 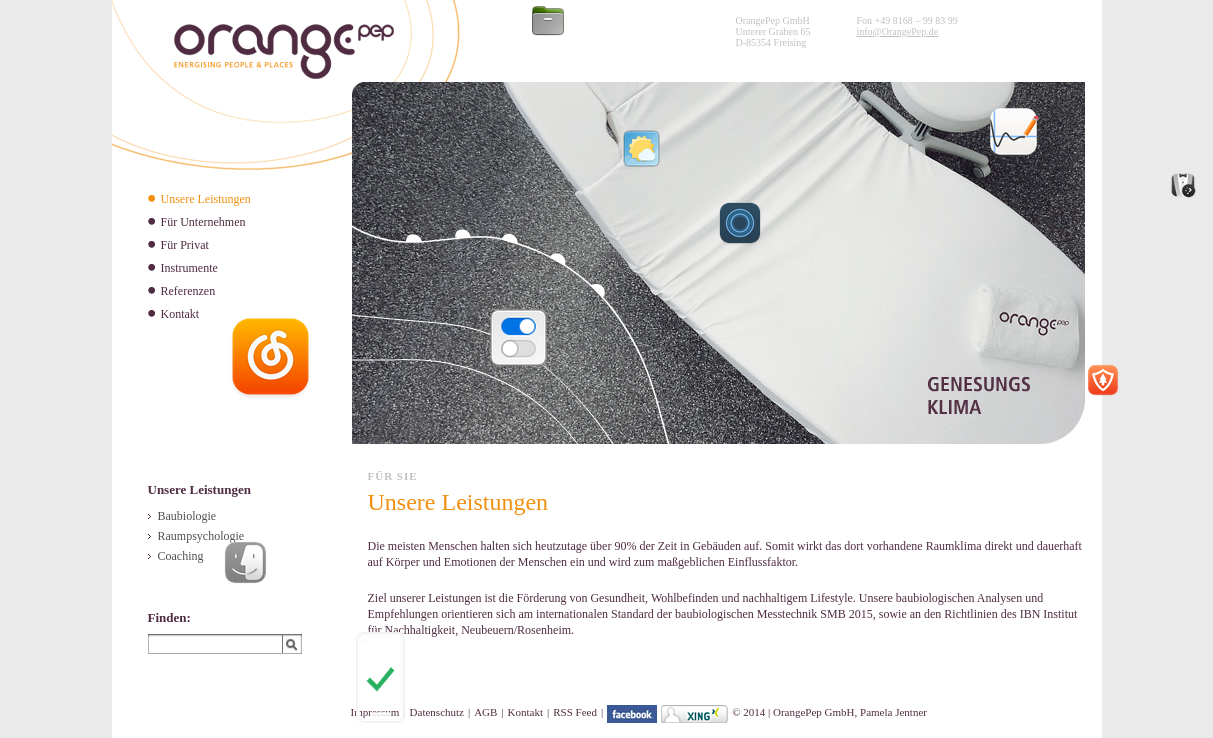 I want to click on open gnome tweaks application, so click(x=518, y=337).